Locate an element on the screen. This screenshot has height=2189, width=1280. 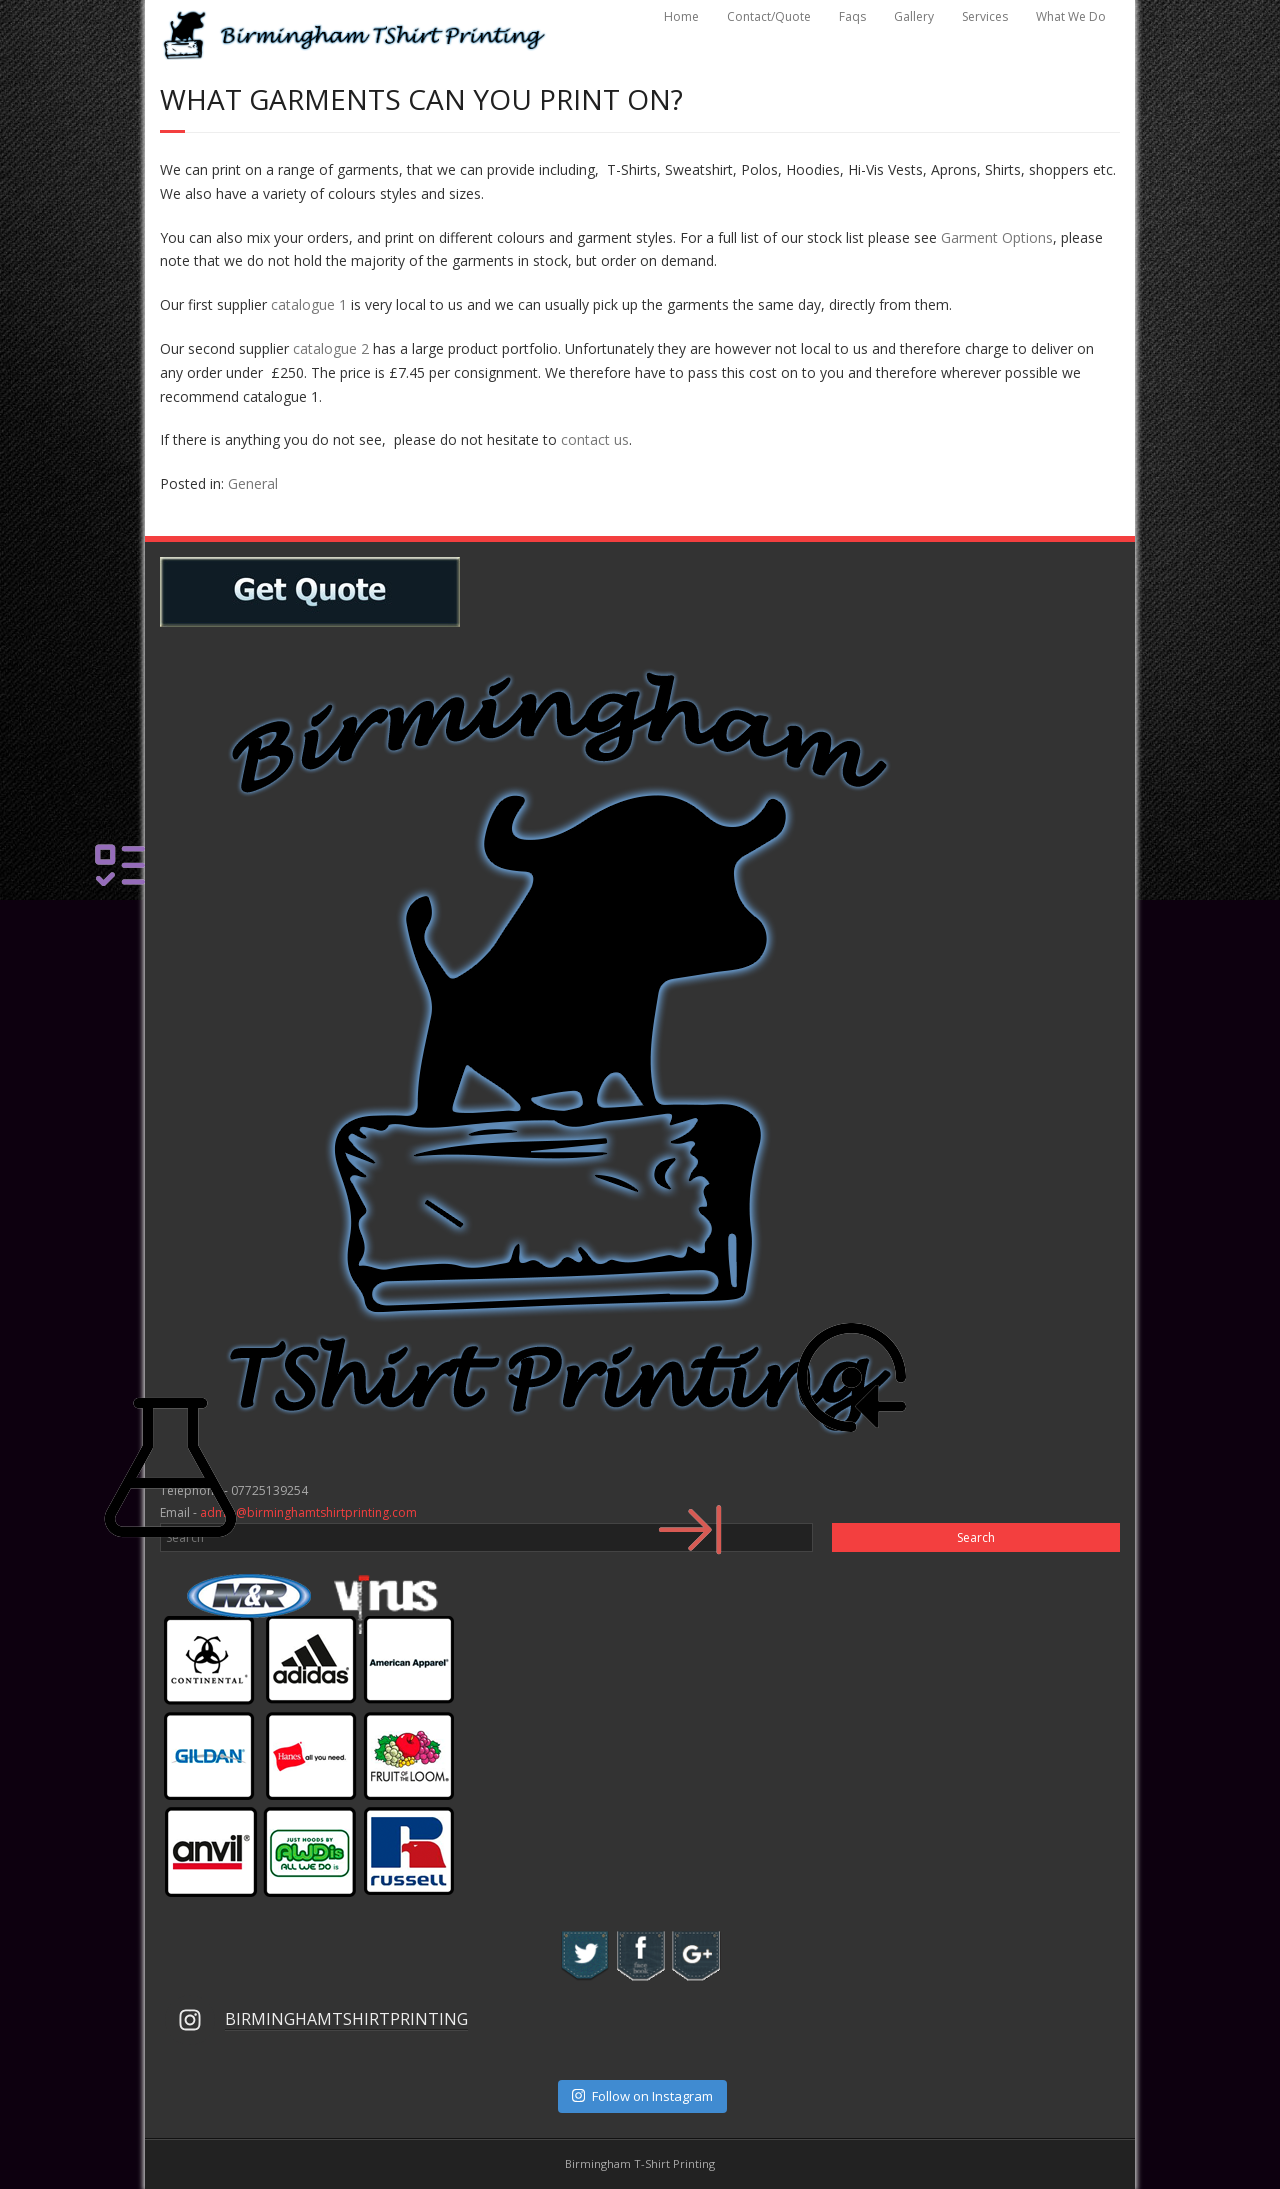
move content to the next tab stop is located at coordinates (691, 1530).